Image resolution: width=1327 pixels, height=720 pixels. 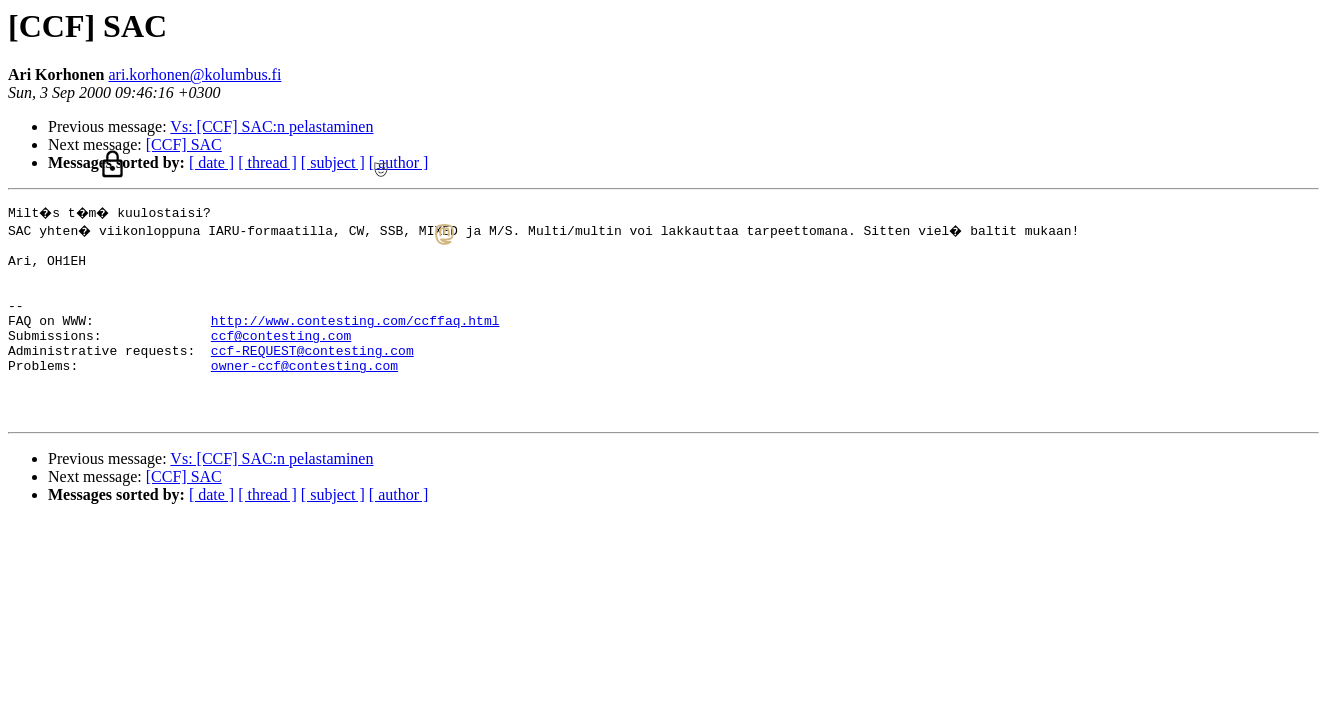 I want to click on indicates a locked or secured item, so click(x=112, y=164).